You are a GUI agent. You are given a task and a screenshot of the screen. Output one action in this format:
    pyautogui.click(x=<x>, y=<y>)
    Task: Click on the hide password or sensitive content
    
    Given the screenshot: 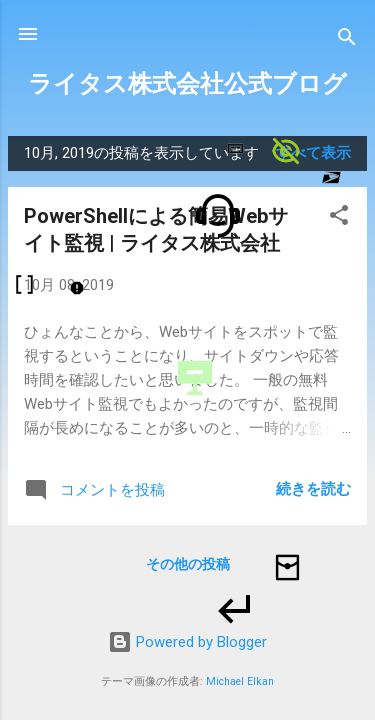 What is the action you would take?
    pyautogui.click(x=286, y=151)
    